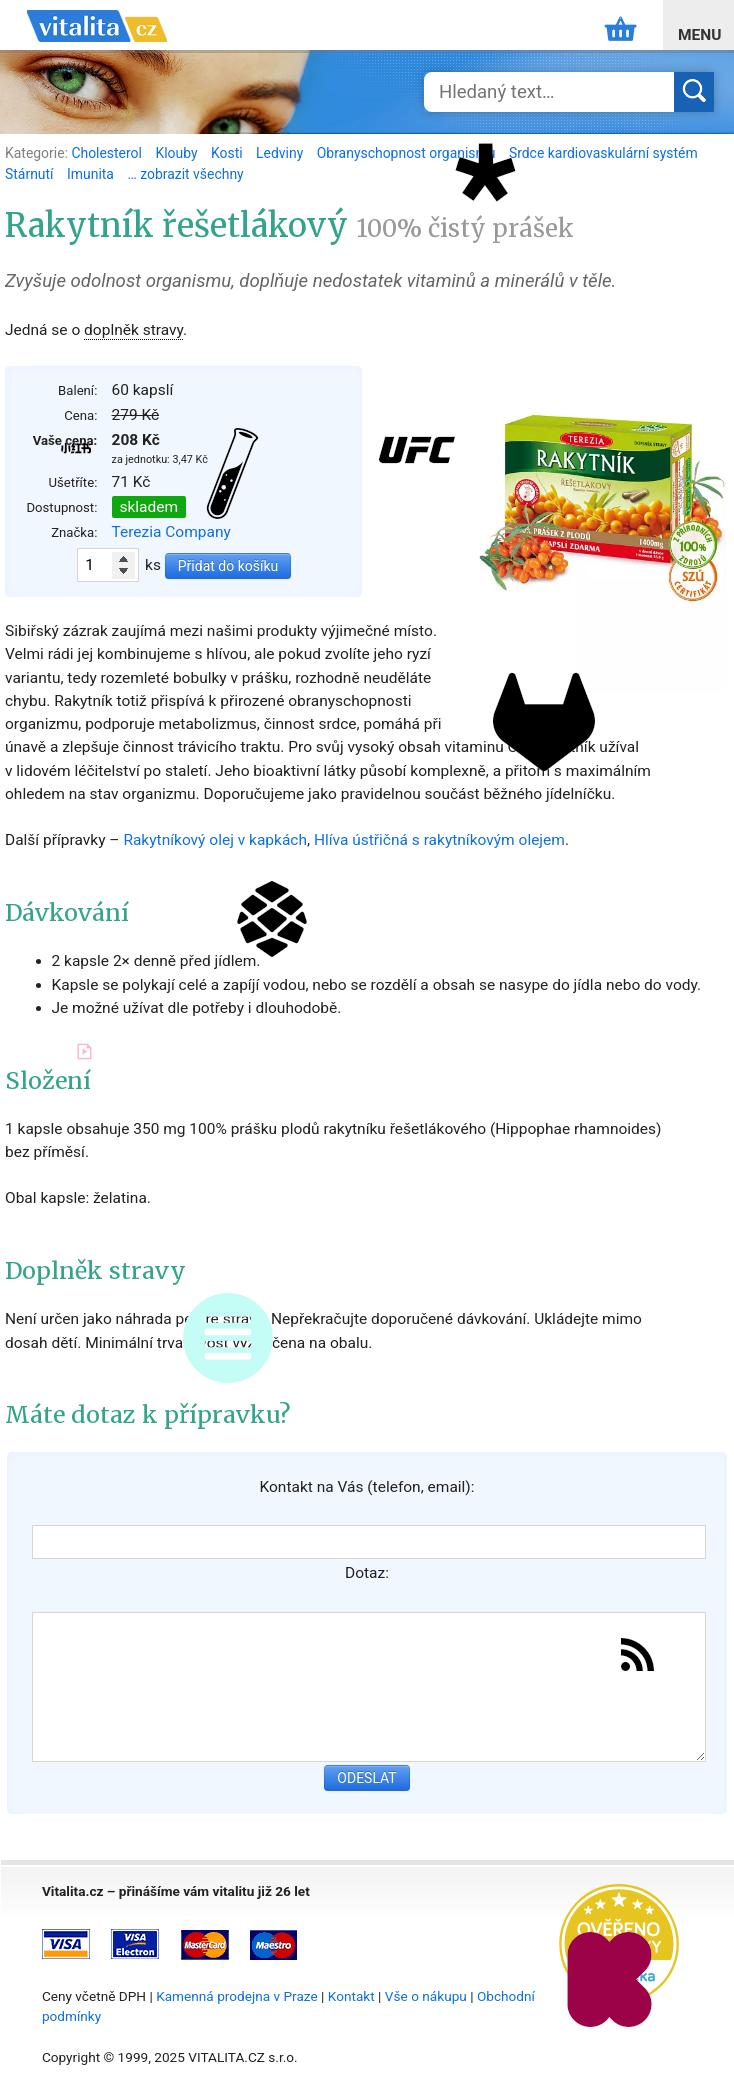  What do you see at coordinates (417, 450) in the screenshot?
I see `UFC brand logo` at bounding box center [417, 450].